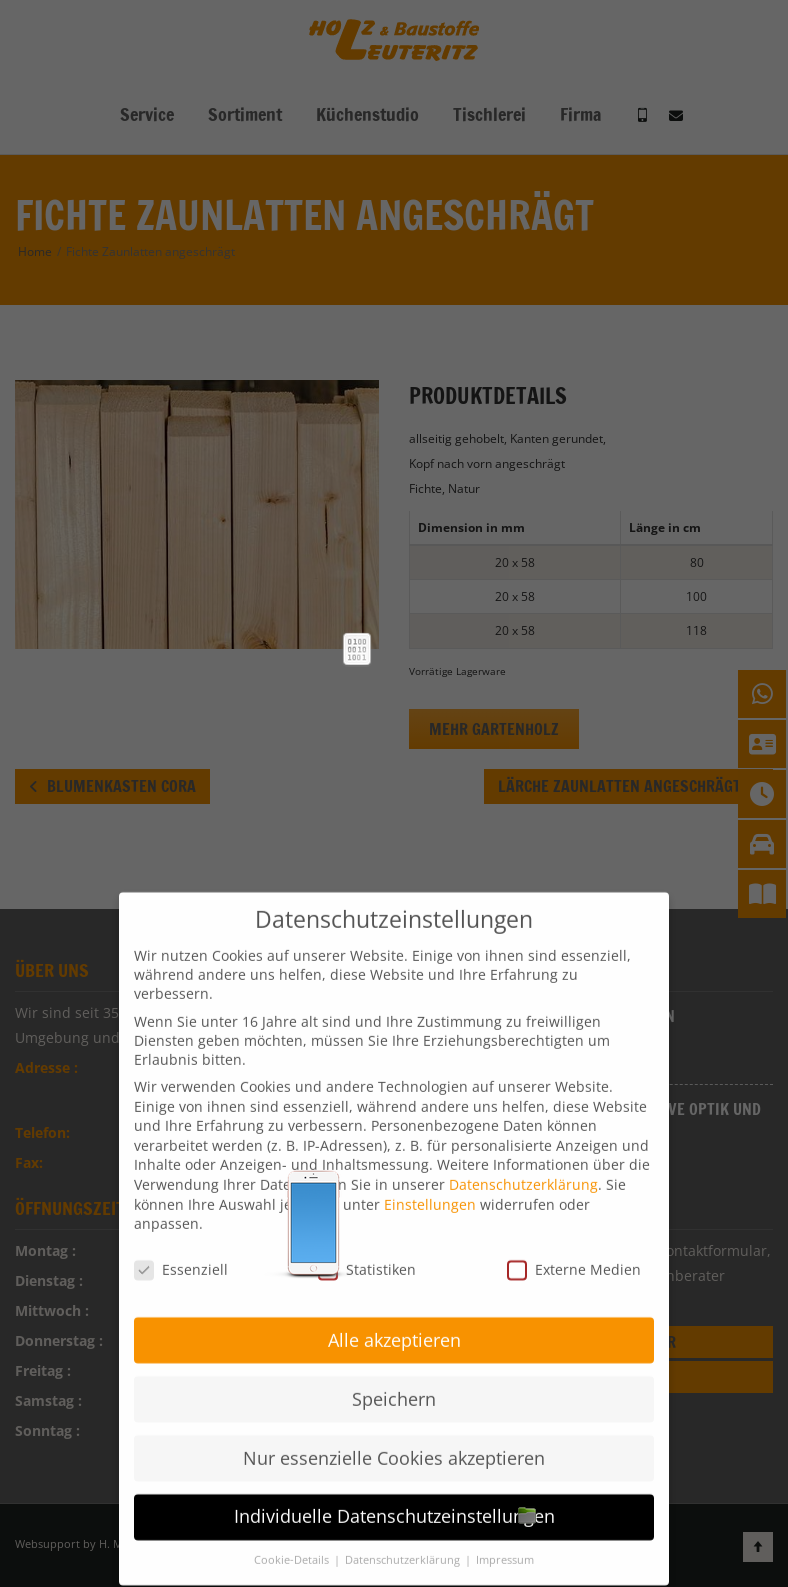 The image size is (788, 1587). I want to click on executable or downloadable windows file, so click(357, 649).